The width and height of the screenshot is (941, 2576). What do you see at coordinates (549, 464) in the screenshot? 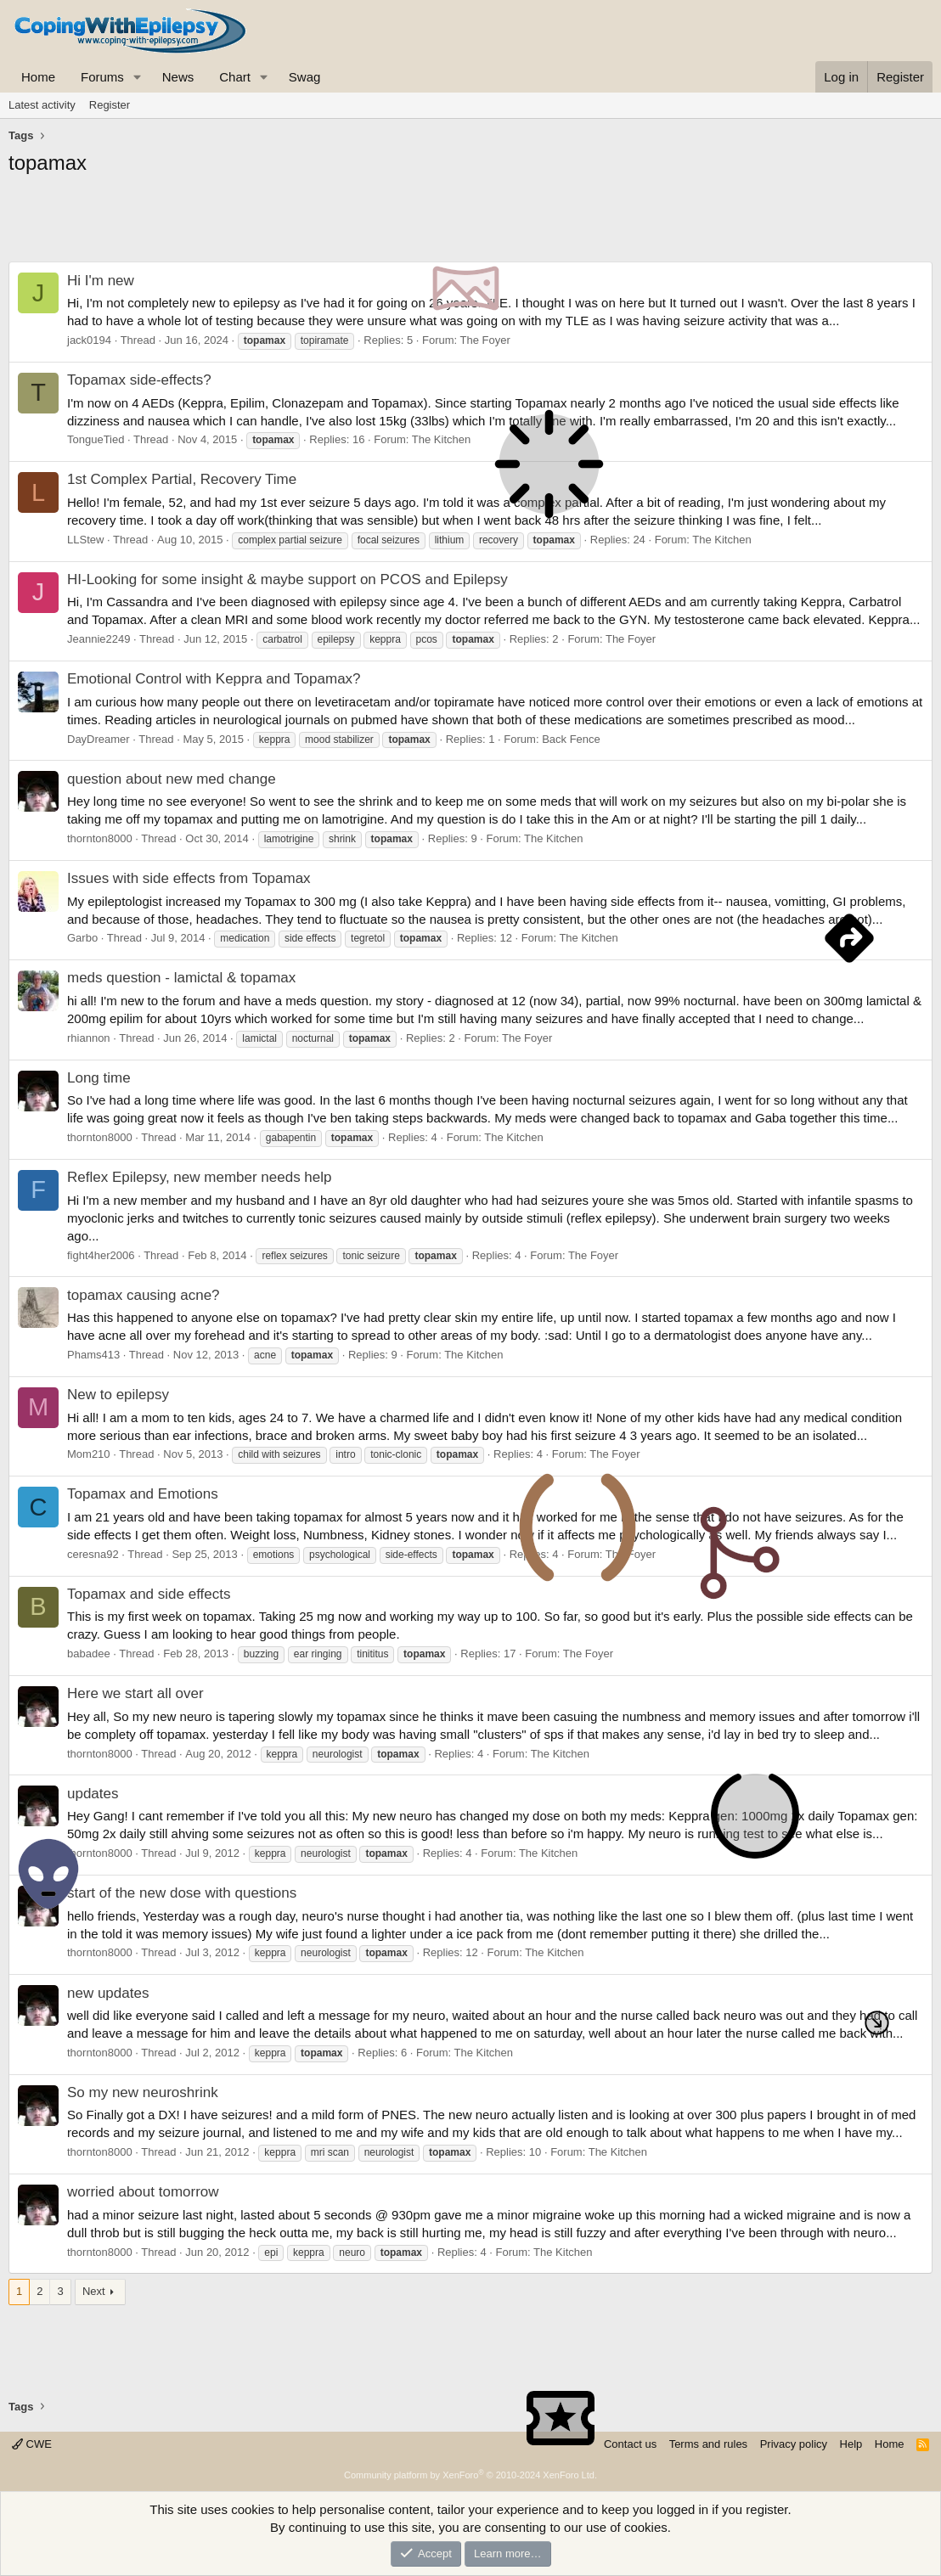
I see `indicates content is loading` at bounding box center [549, 464].